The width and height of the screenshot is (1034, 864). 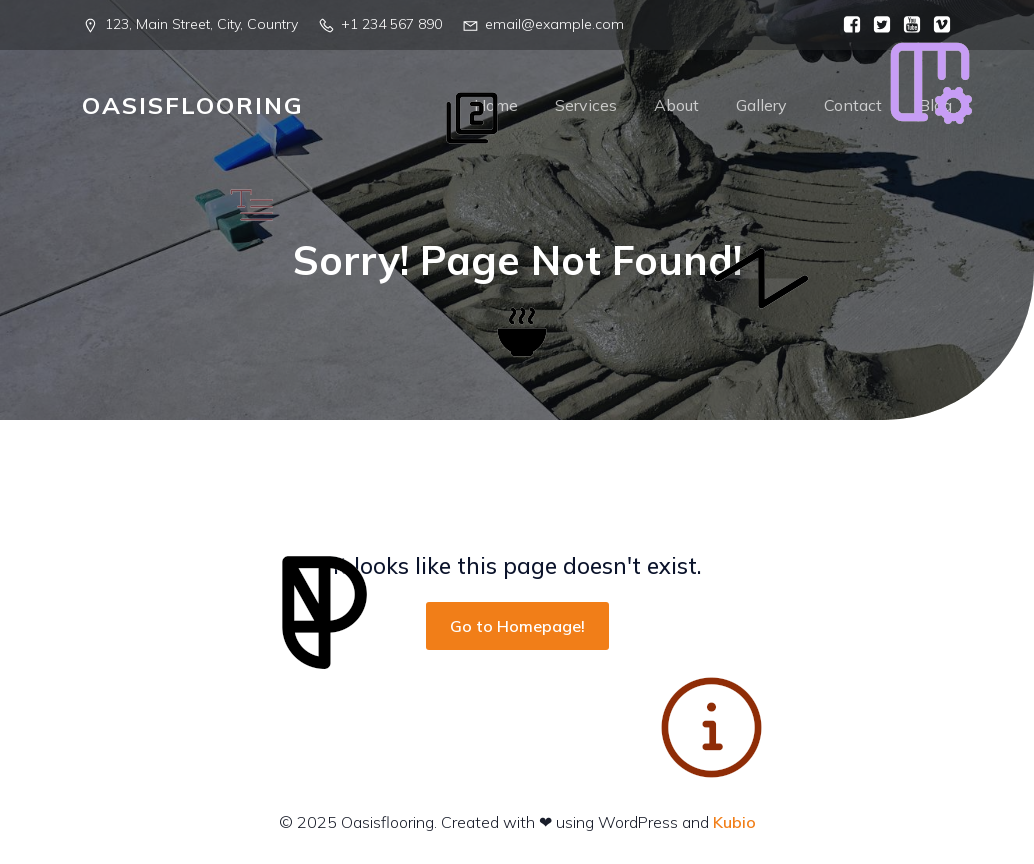 What do you see at coordinates (930, 82) in the screenshot?
I see `configure column layout settings` at bounding box center [930, 82].